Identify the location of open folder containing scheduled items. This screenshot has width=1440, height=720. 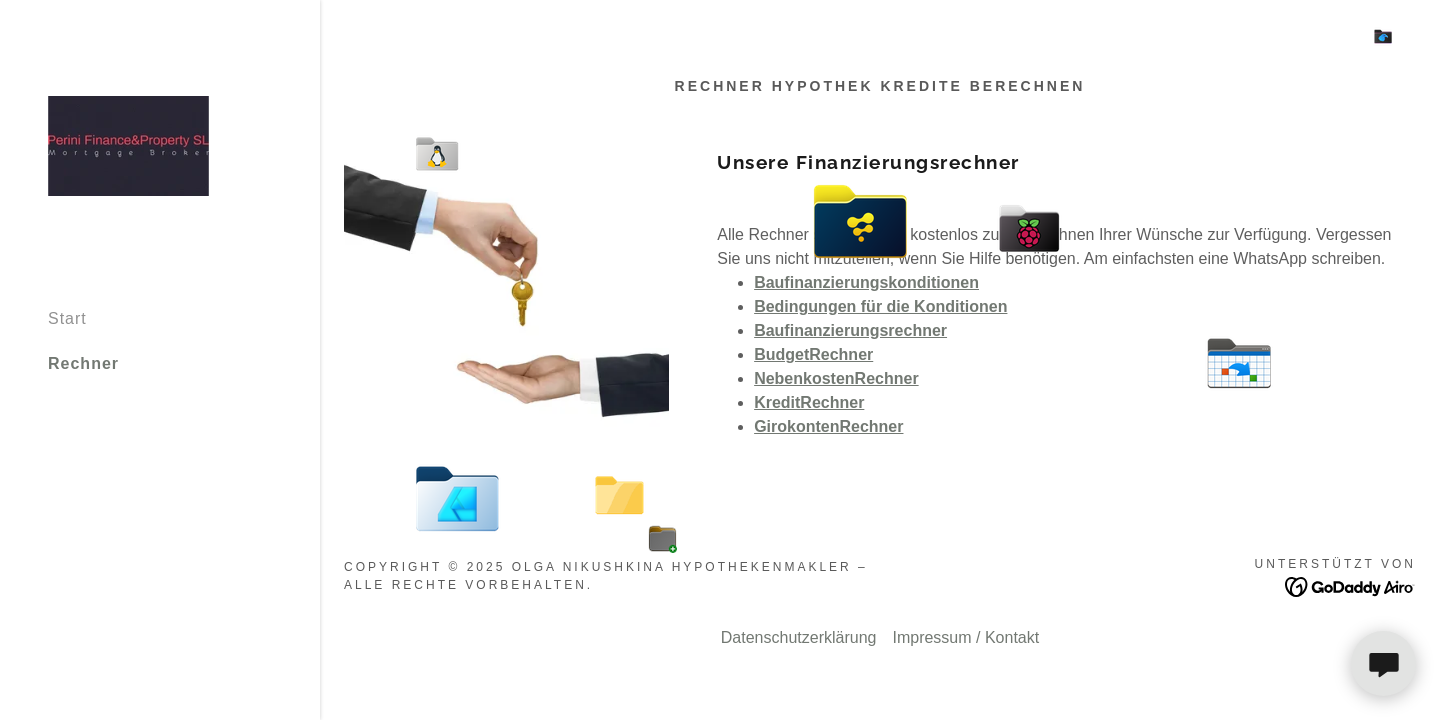
(1239, 365).